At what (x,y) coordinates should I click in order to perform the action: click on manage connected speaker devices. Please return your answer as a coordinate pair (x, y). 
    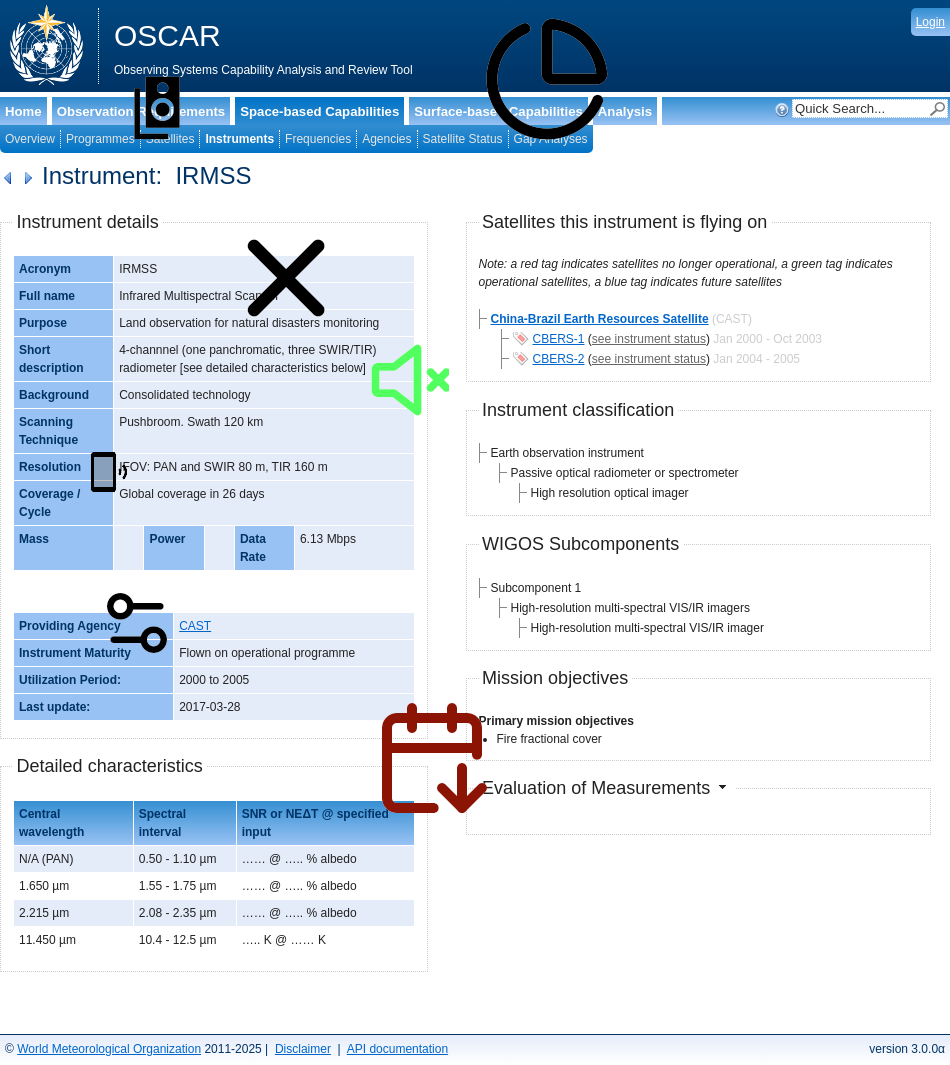
    Looking at the image, I should click on (157, 108).